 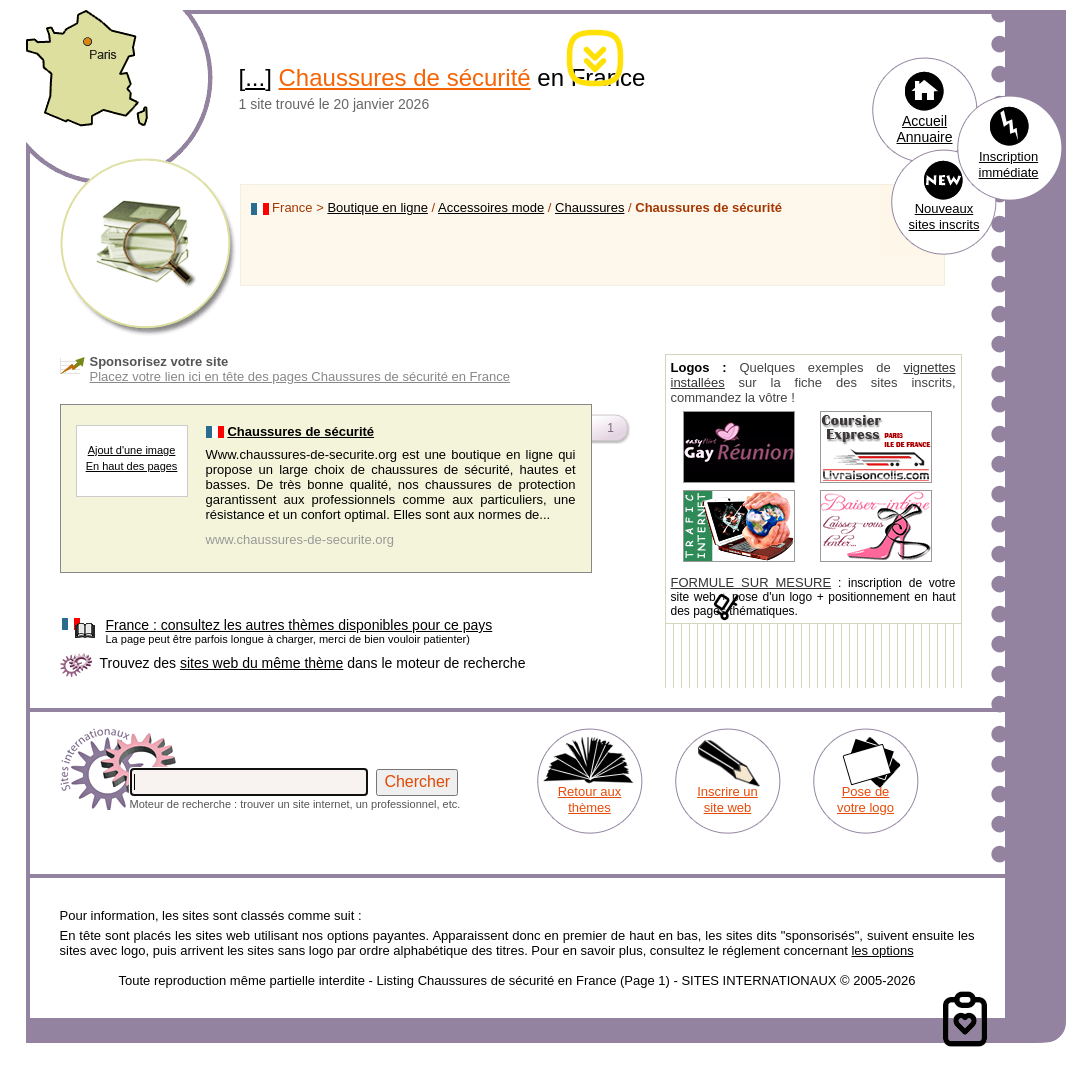 What do you see at coordinates (595, 58) in the screenshot?
I see `expand content or show more items below` at bounding box center [595, 58].